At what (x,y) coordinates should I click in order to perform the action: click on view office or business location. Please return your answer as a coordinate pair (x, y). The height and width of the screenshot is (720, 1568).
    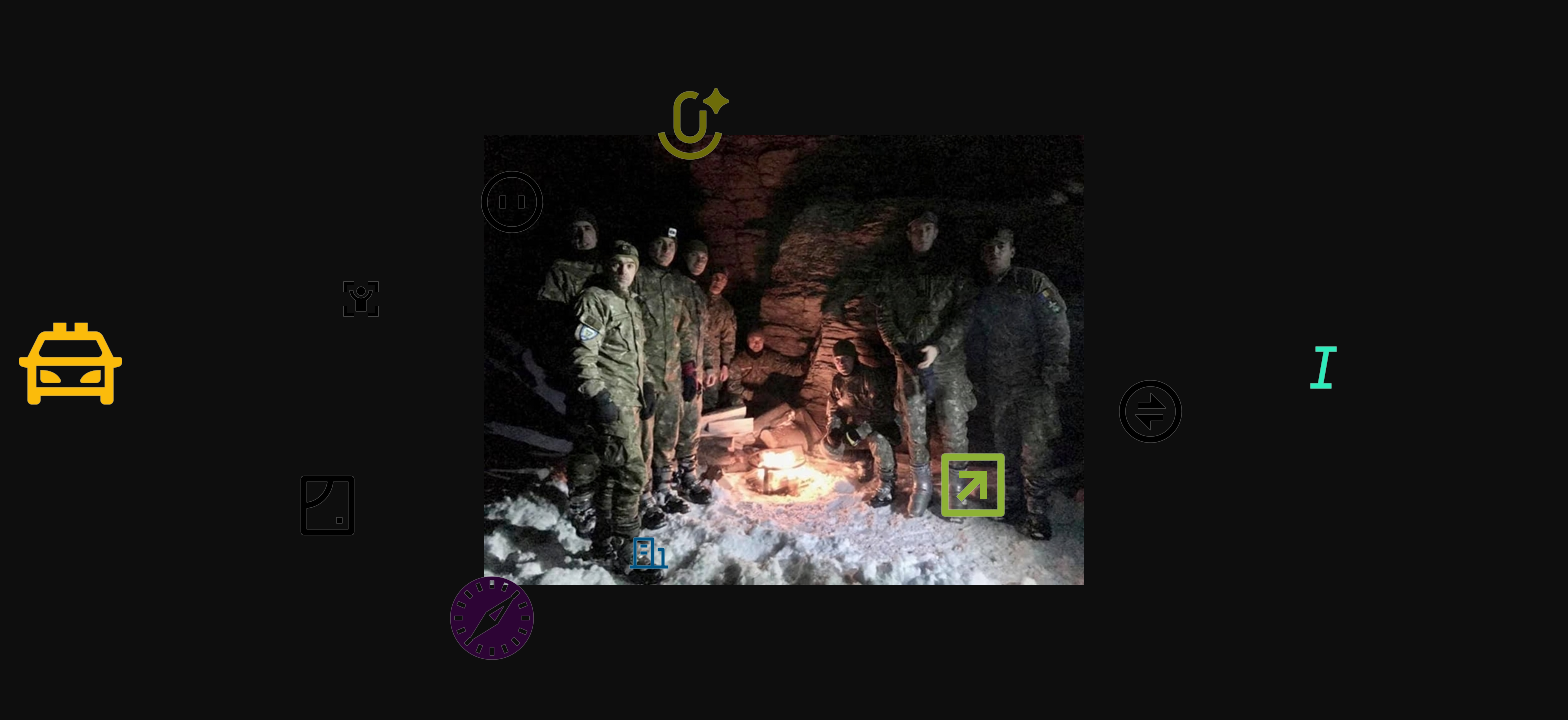
    Looking at the image, I should click on (649, 553).